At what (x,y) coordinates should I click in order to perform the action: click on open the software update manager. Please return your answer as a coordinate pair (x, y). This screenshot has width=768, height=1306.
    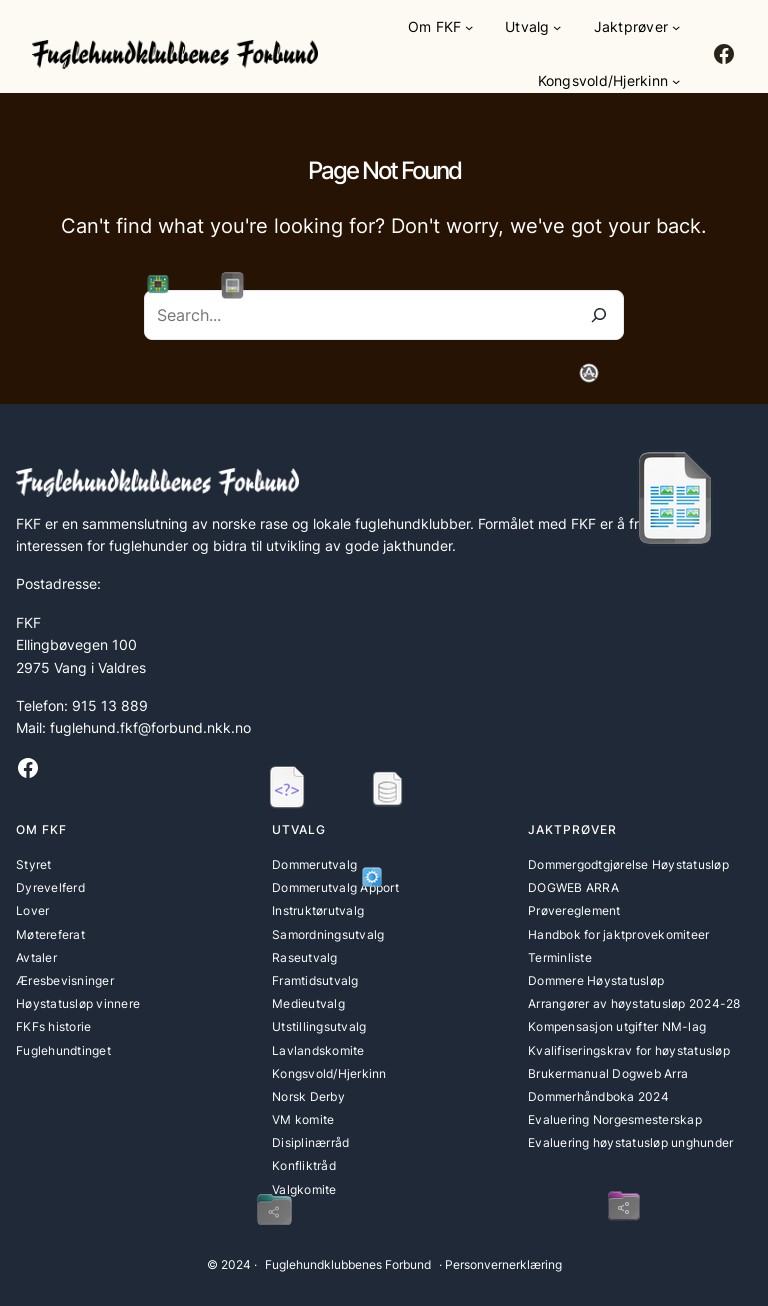
    Looking at the image, I should click on (589, 373).